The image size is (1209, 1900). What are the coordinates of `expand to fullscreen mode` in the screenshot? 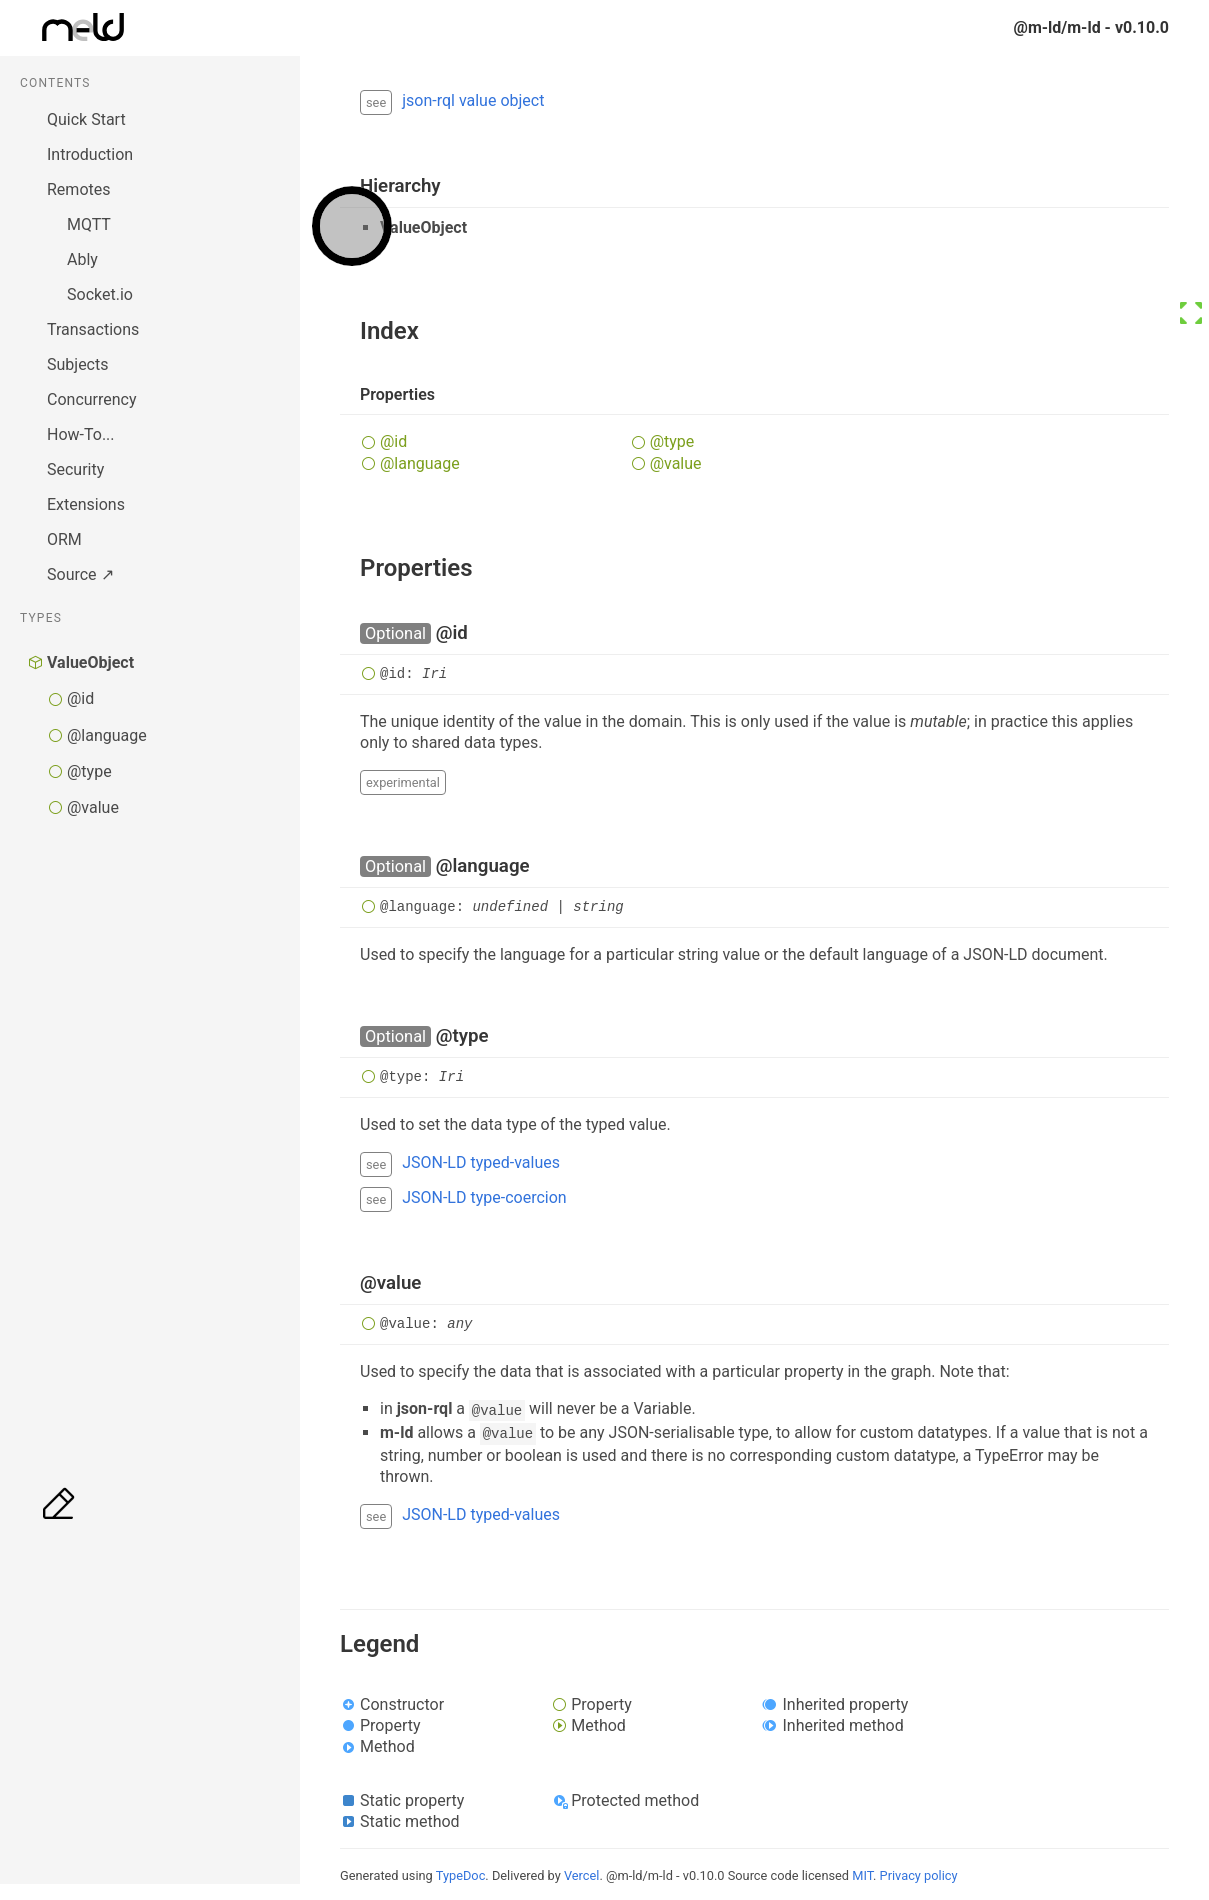 It's located at (1191, 313).